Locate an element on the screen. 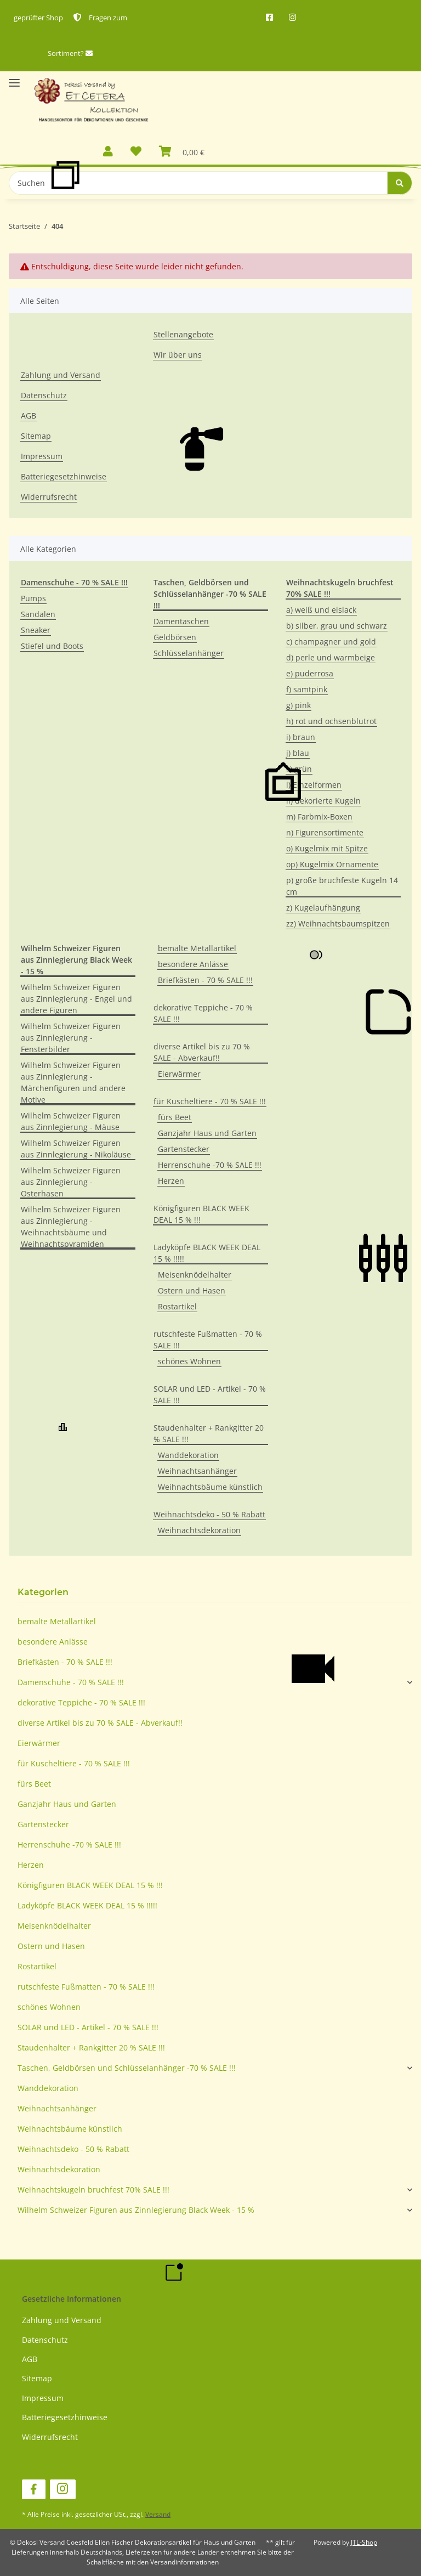 Image resolution: width=421 pixels, height=2576 pixels. view leaderboard rankings is located at coordinates (62, 1427).